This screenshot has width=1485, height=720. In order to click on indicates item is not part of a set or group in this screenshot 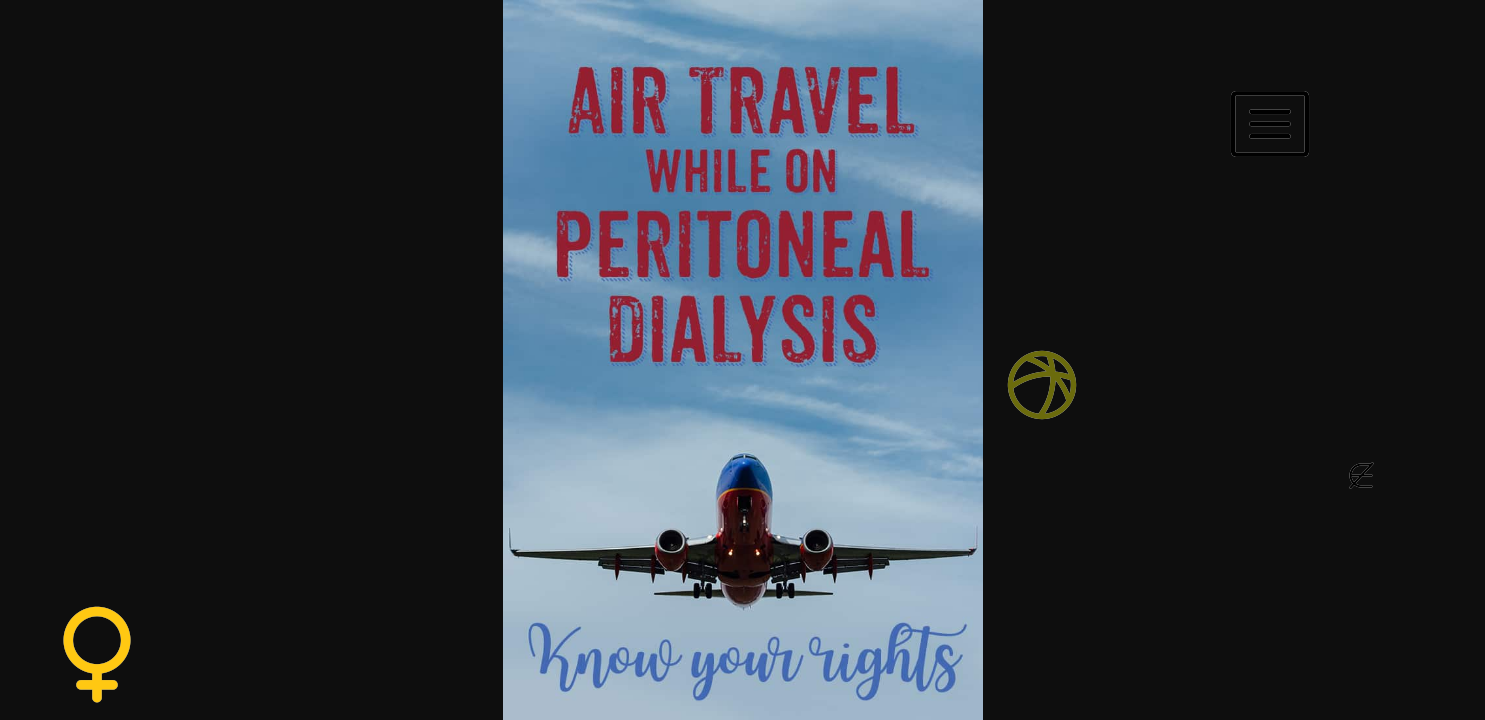, I will do `click(1361, 475)`.